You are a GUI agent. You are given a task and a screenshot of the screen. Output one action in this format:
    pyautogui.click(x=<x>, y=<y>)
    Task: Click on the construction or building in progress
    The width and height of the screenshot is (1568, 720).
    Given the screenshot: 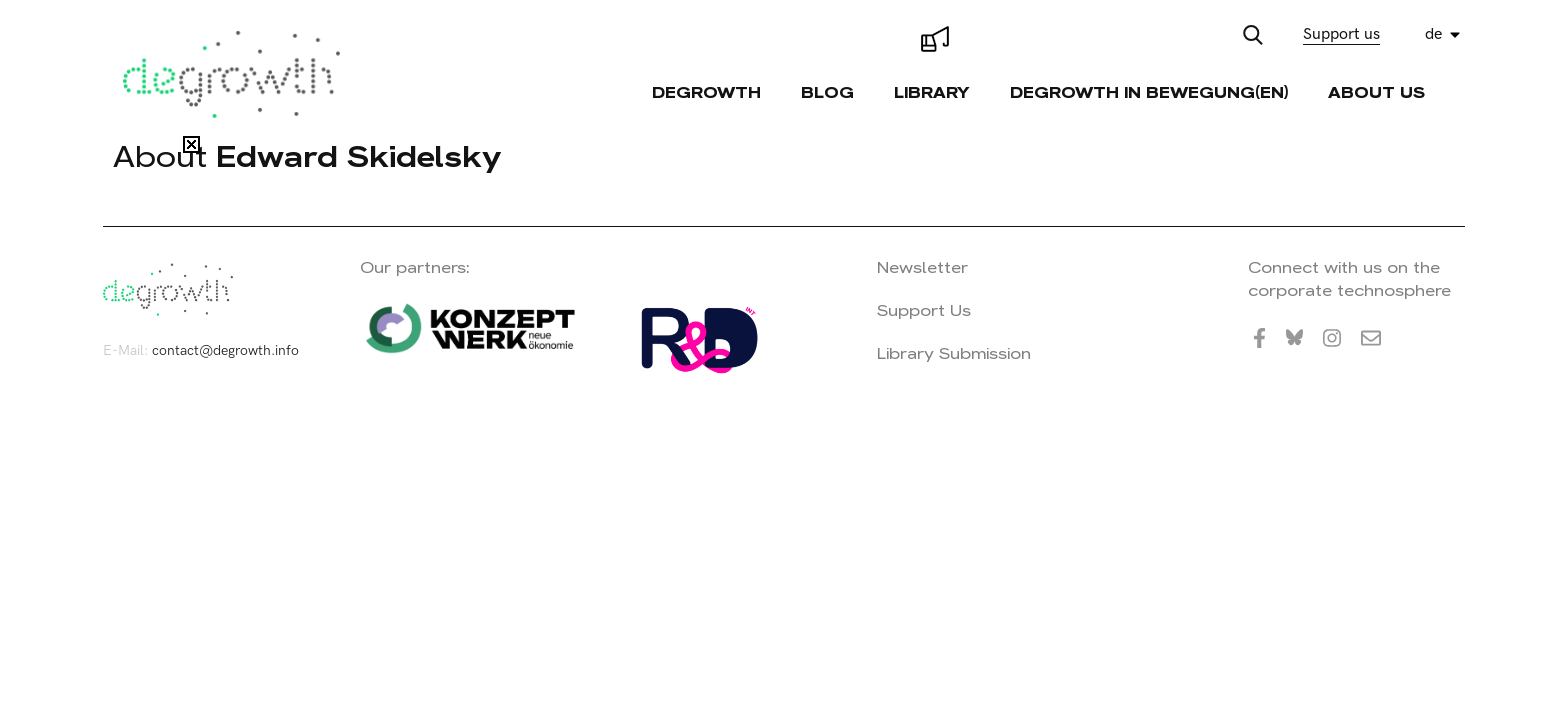 What is the action you would take?
    pyautogui.click(x=935, y=40)
    